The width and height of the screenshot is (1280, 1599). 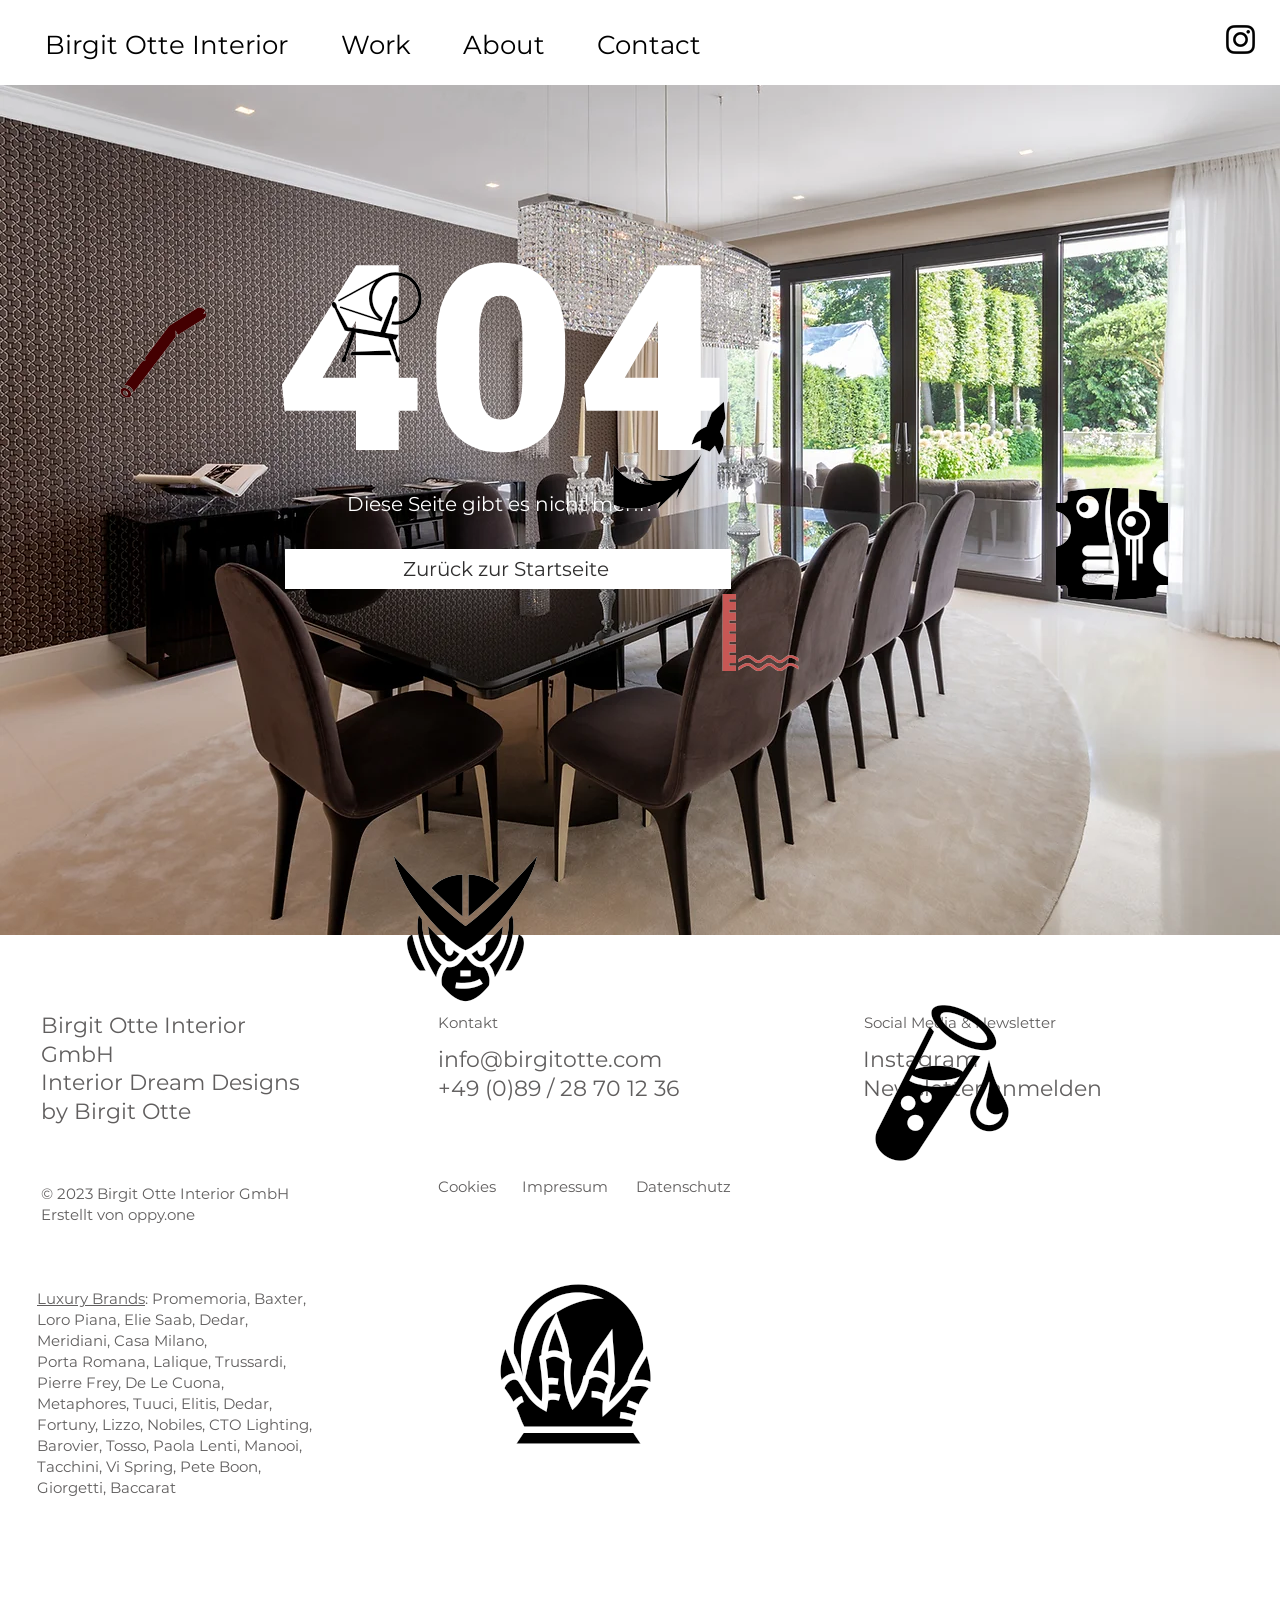 I want to click on spinning wheel crafting or fiber arts activity, so click(x=376, y=318).